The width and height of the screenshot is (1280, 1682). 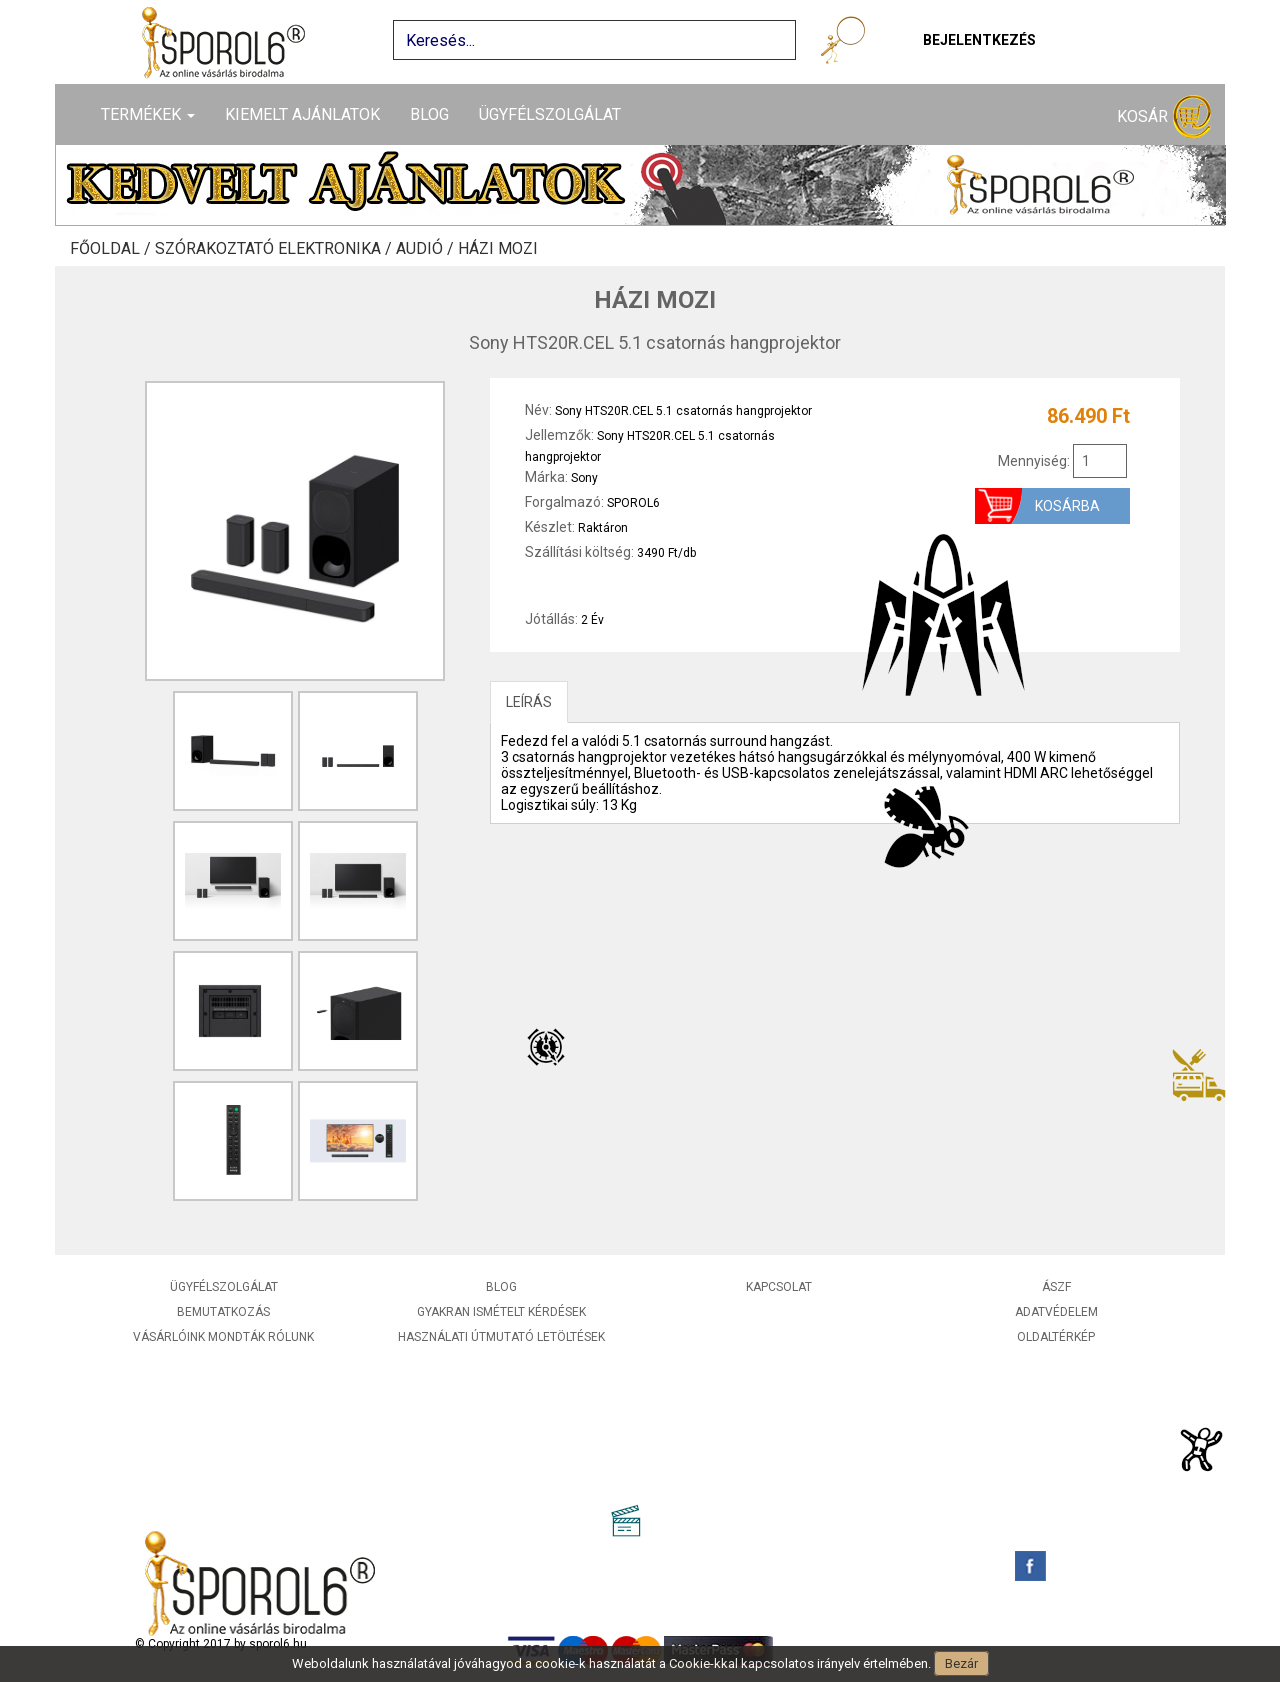 What do you see at coordinates (926, 828) in the screenshot?
I see `indicates bee-related content or honey products` at bounding box center [926, 828].